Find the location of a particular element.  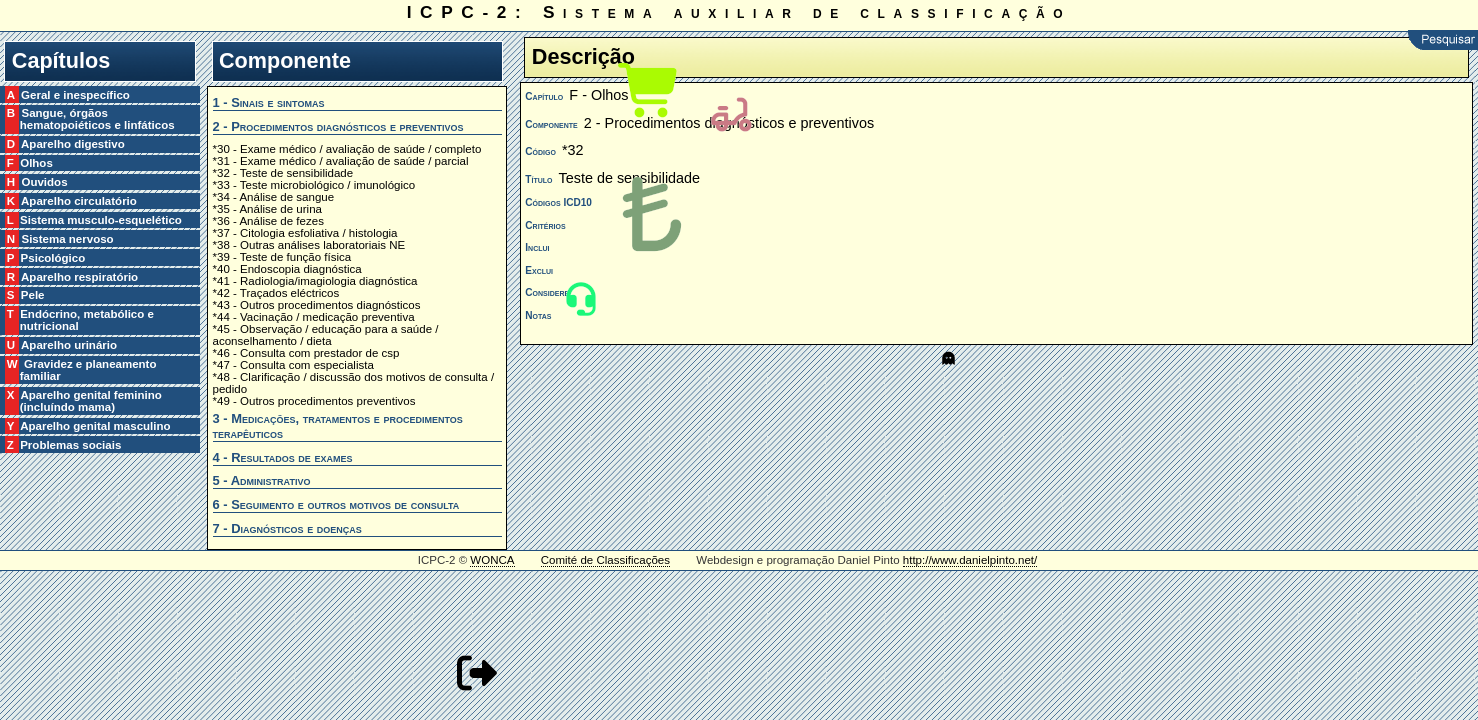

indicates price or payment in turkish lira is located at coordinates (648, 214).